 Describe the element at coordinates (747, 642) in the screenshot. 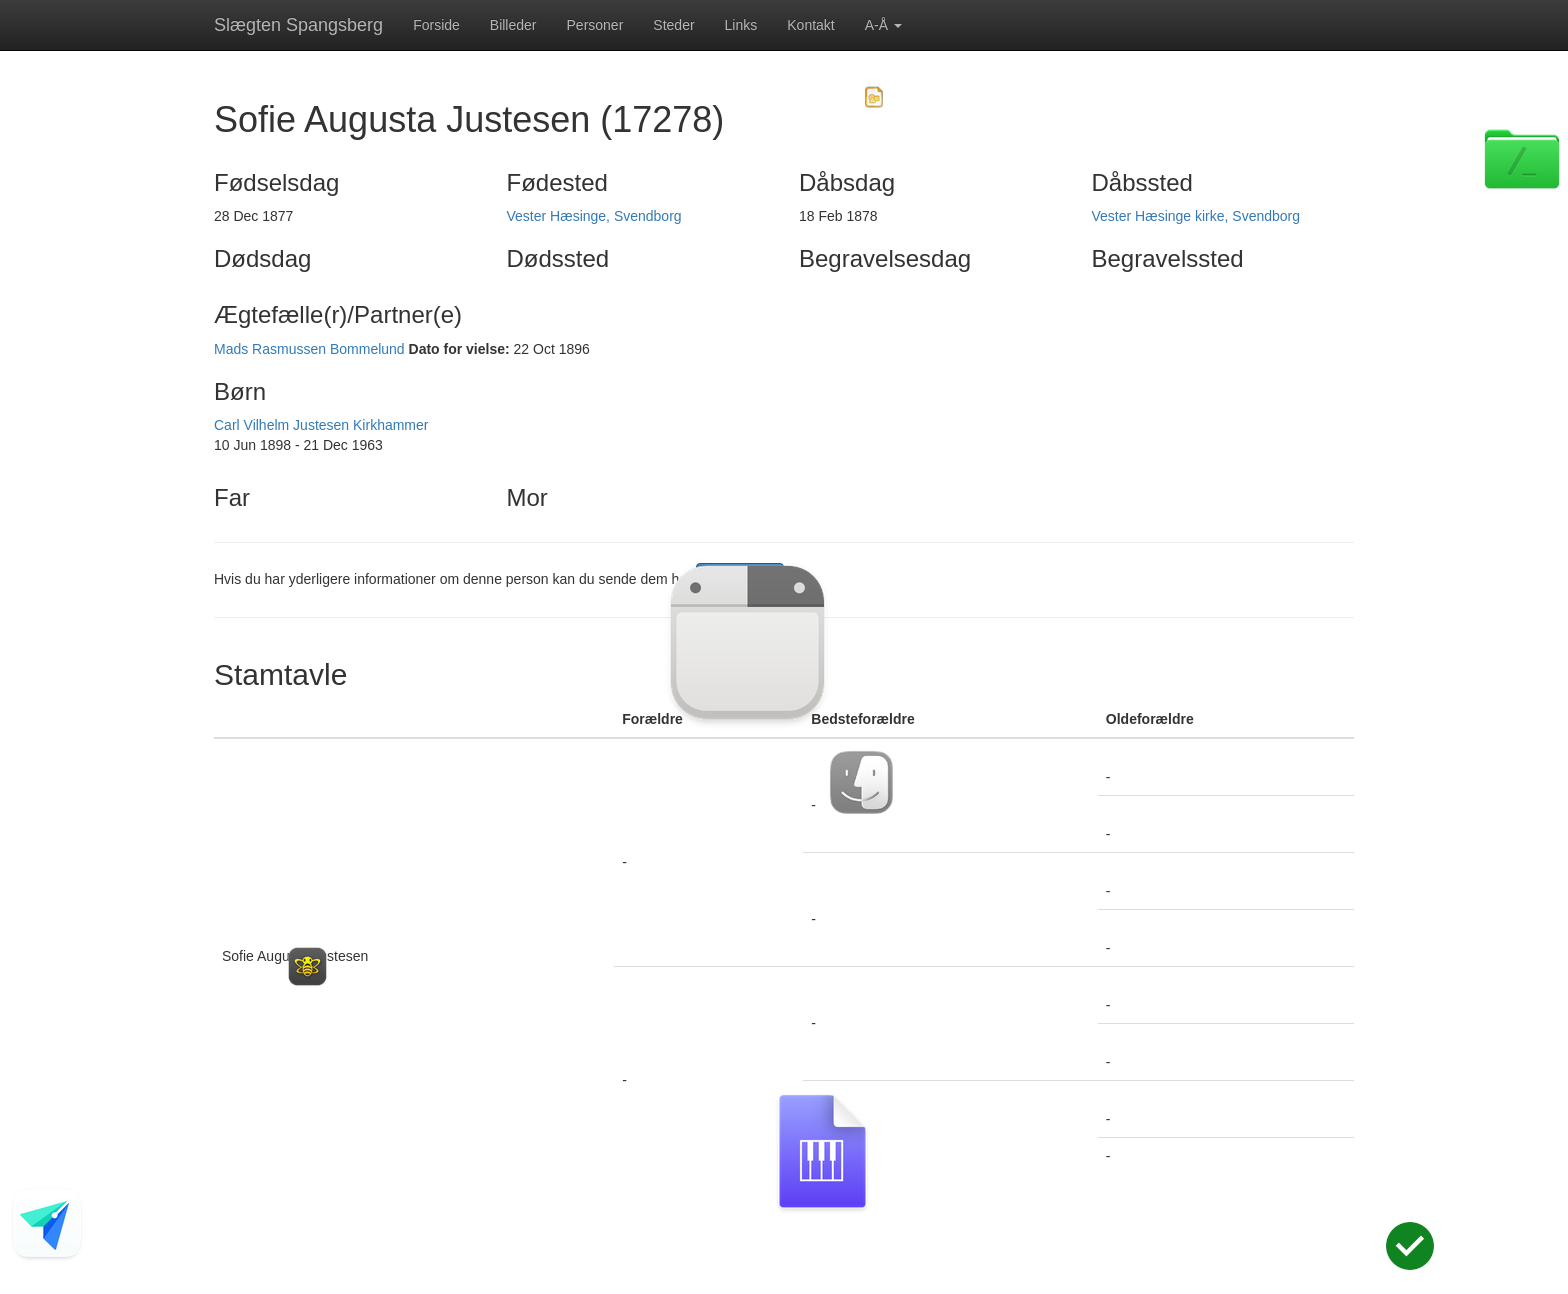

I see `customize window decoration settings` at that location.